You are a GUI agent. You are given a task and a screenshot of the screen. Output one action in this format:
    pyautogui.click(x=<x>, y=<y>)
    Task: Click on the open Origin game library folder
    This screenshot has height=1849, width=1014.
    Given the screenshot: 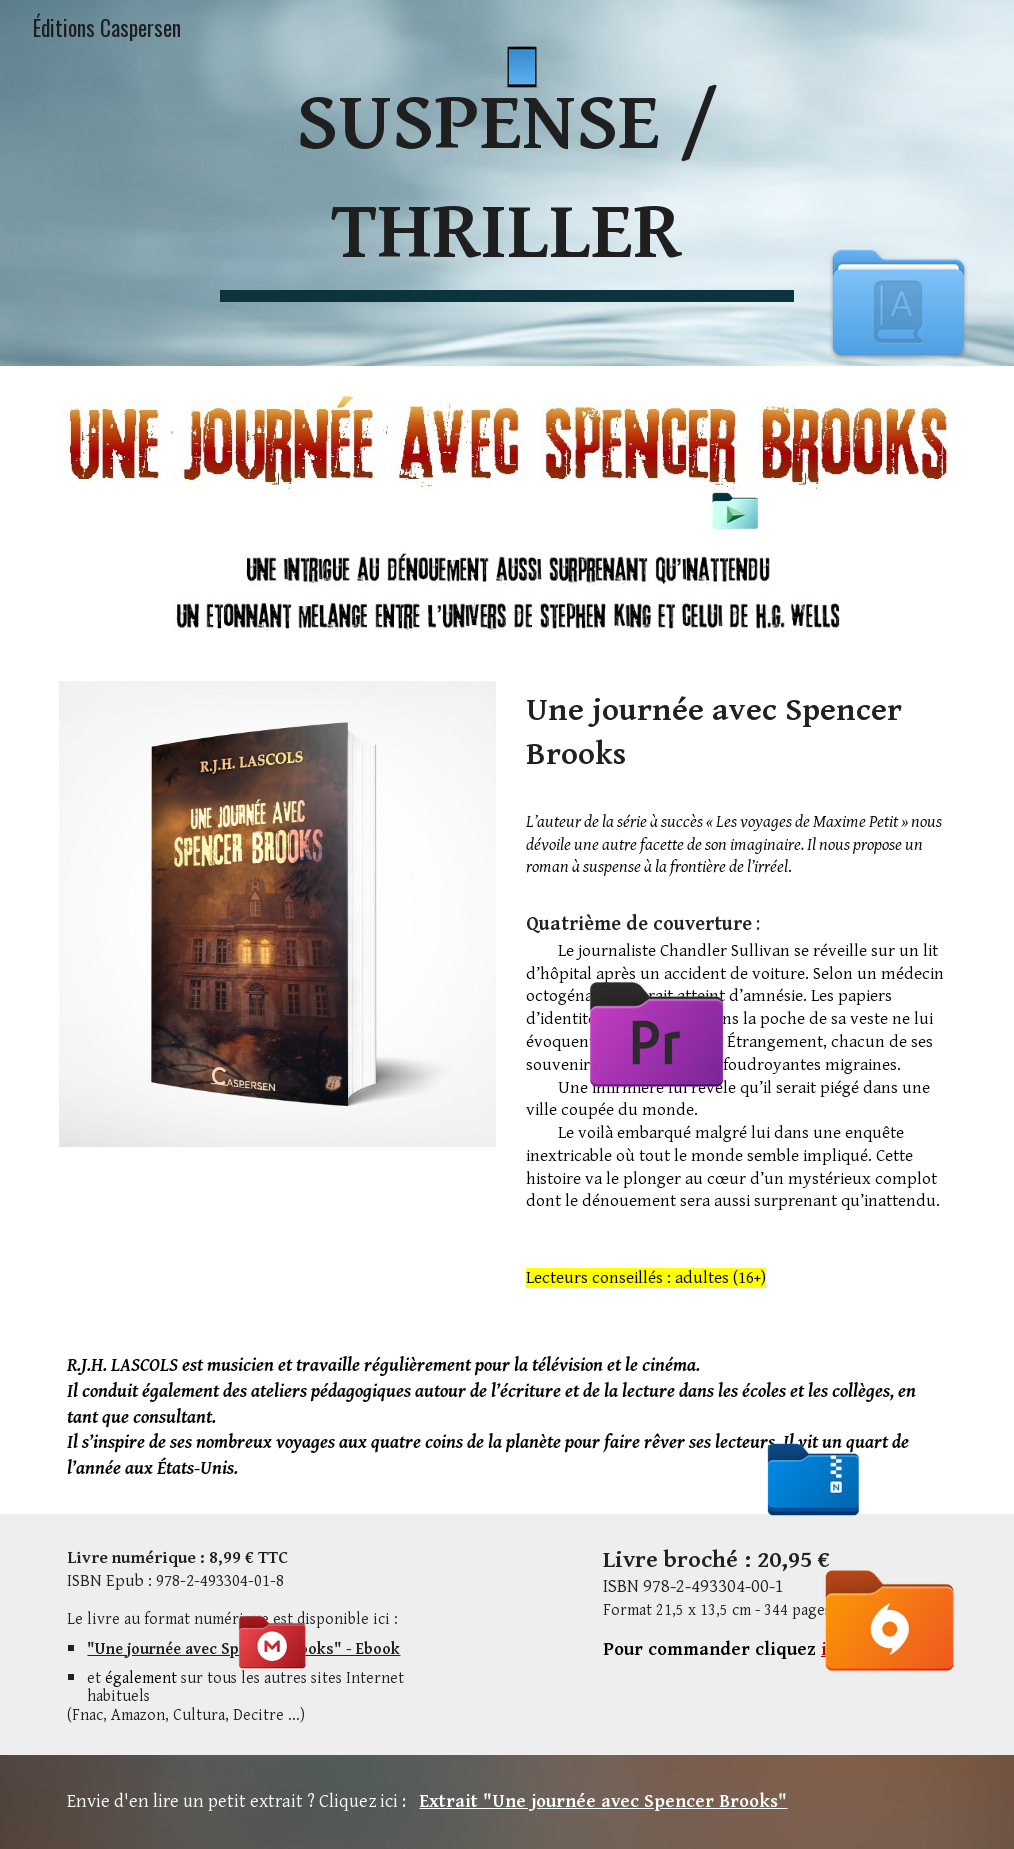 What is the action you would take?
    pyautogui.click(x=889, y=1624)
    